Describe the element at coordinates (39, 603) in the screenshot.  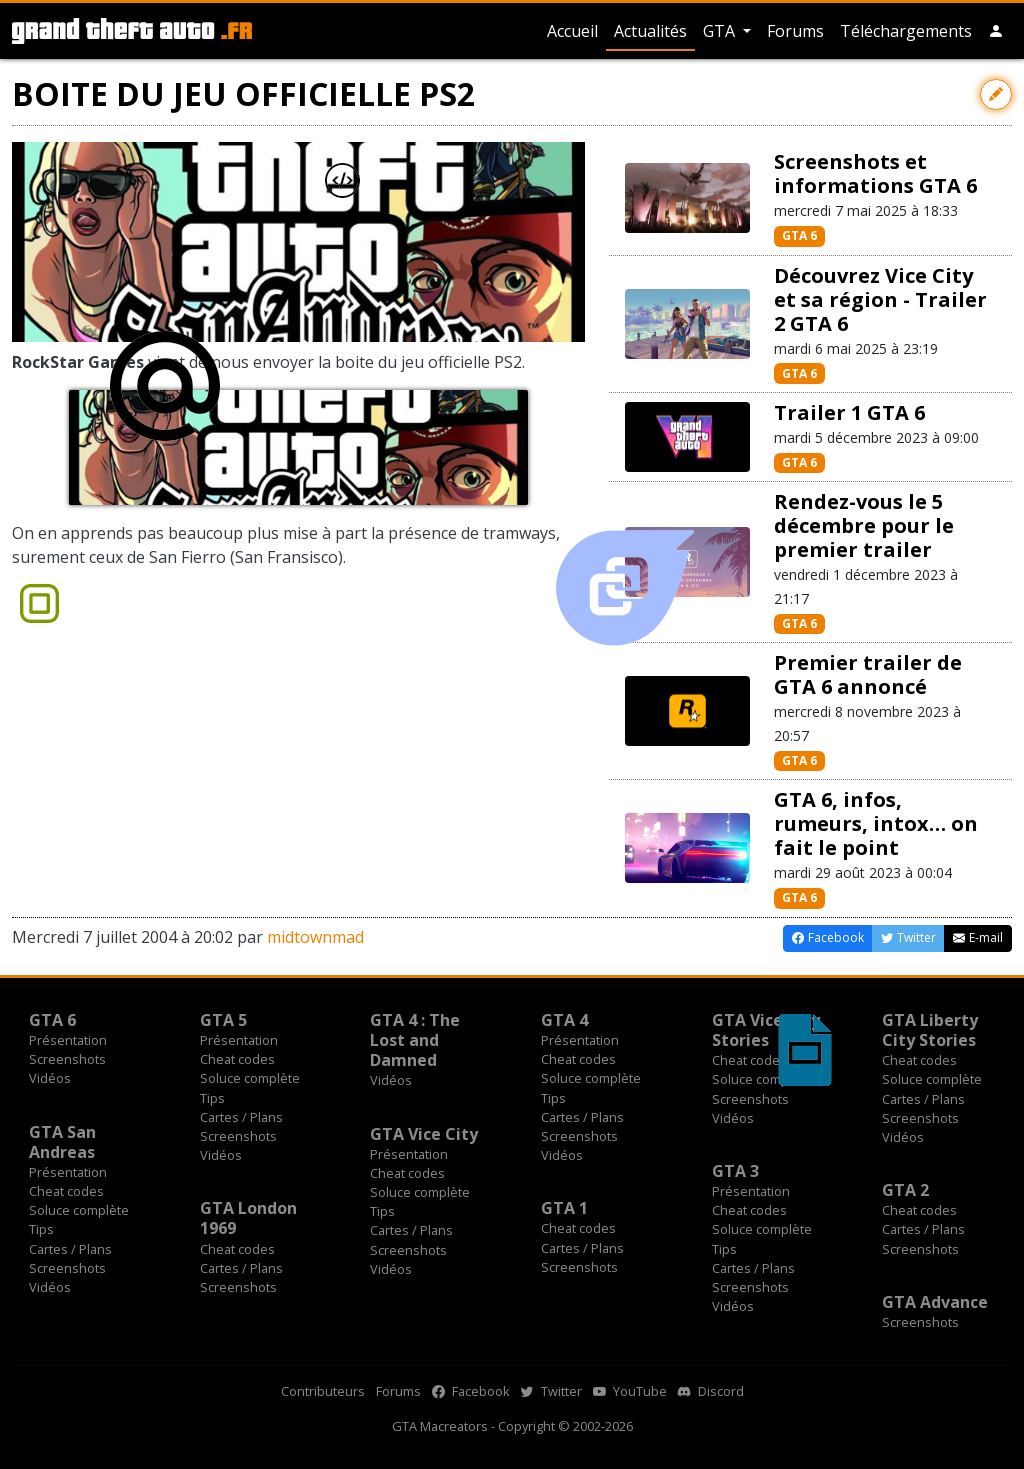
I see `open the smoothcomp app` at that location.